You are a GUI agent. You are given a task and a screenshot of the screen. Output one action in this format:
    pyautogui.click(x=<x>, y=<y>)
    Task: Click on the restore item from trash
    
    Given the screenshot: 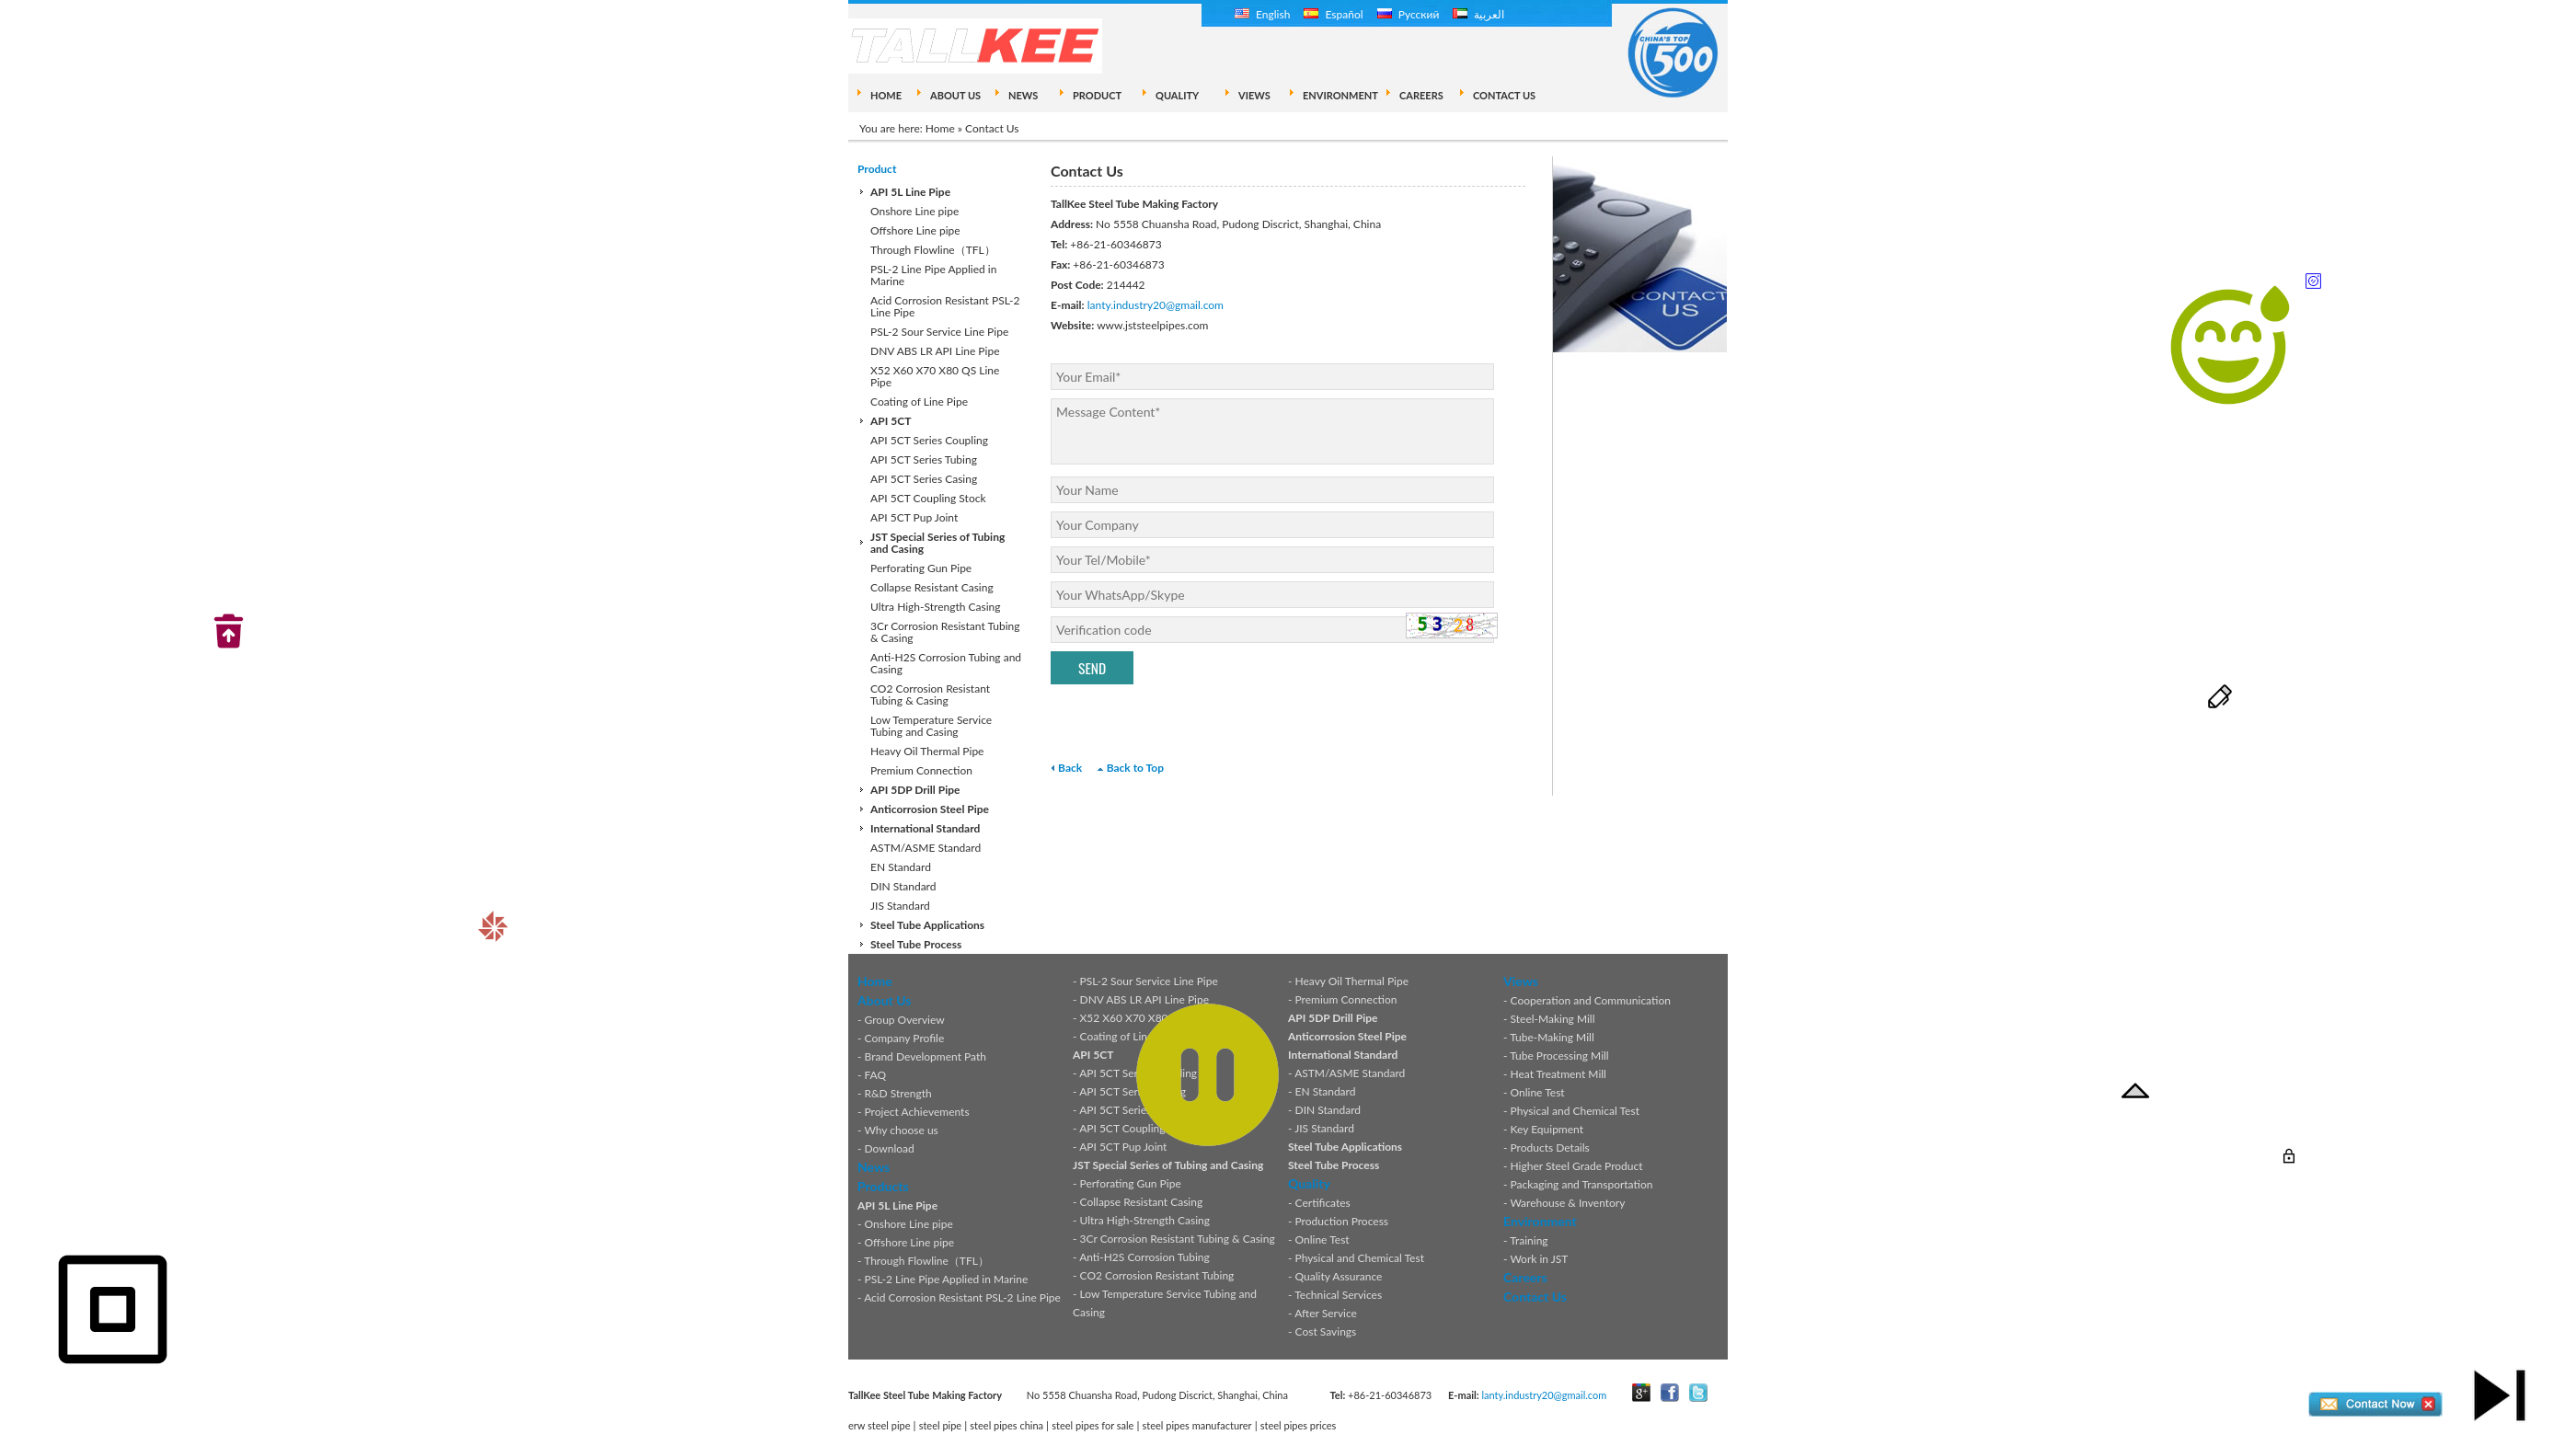 What is the action you would take?
    pyautogui.click(x=228, y=631)
    